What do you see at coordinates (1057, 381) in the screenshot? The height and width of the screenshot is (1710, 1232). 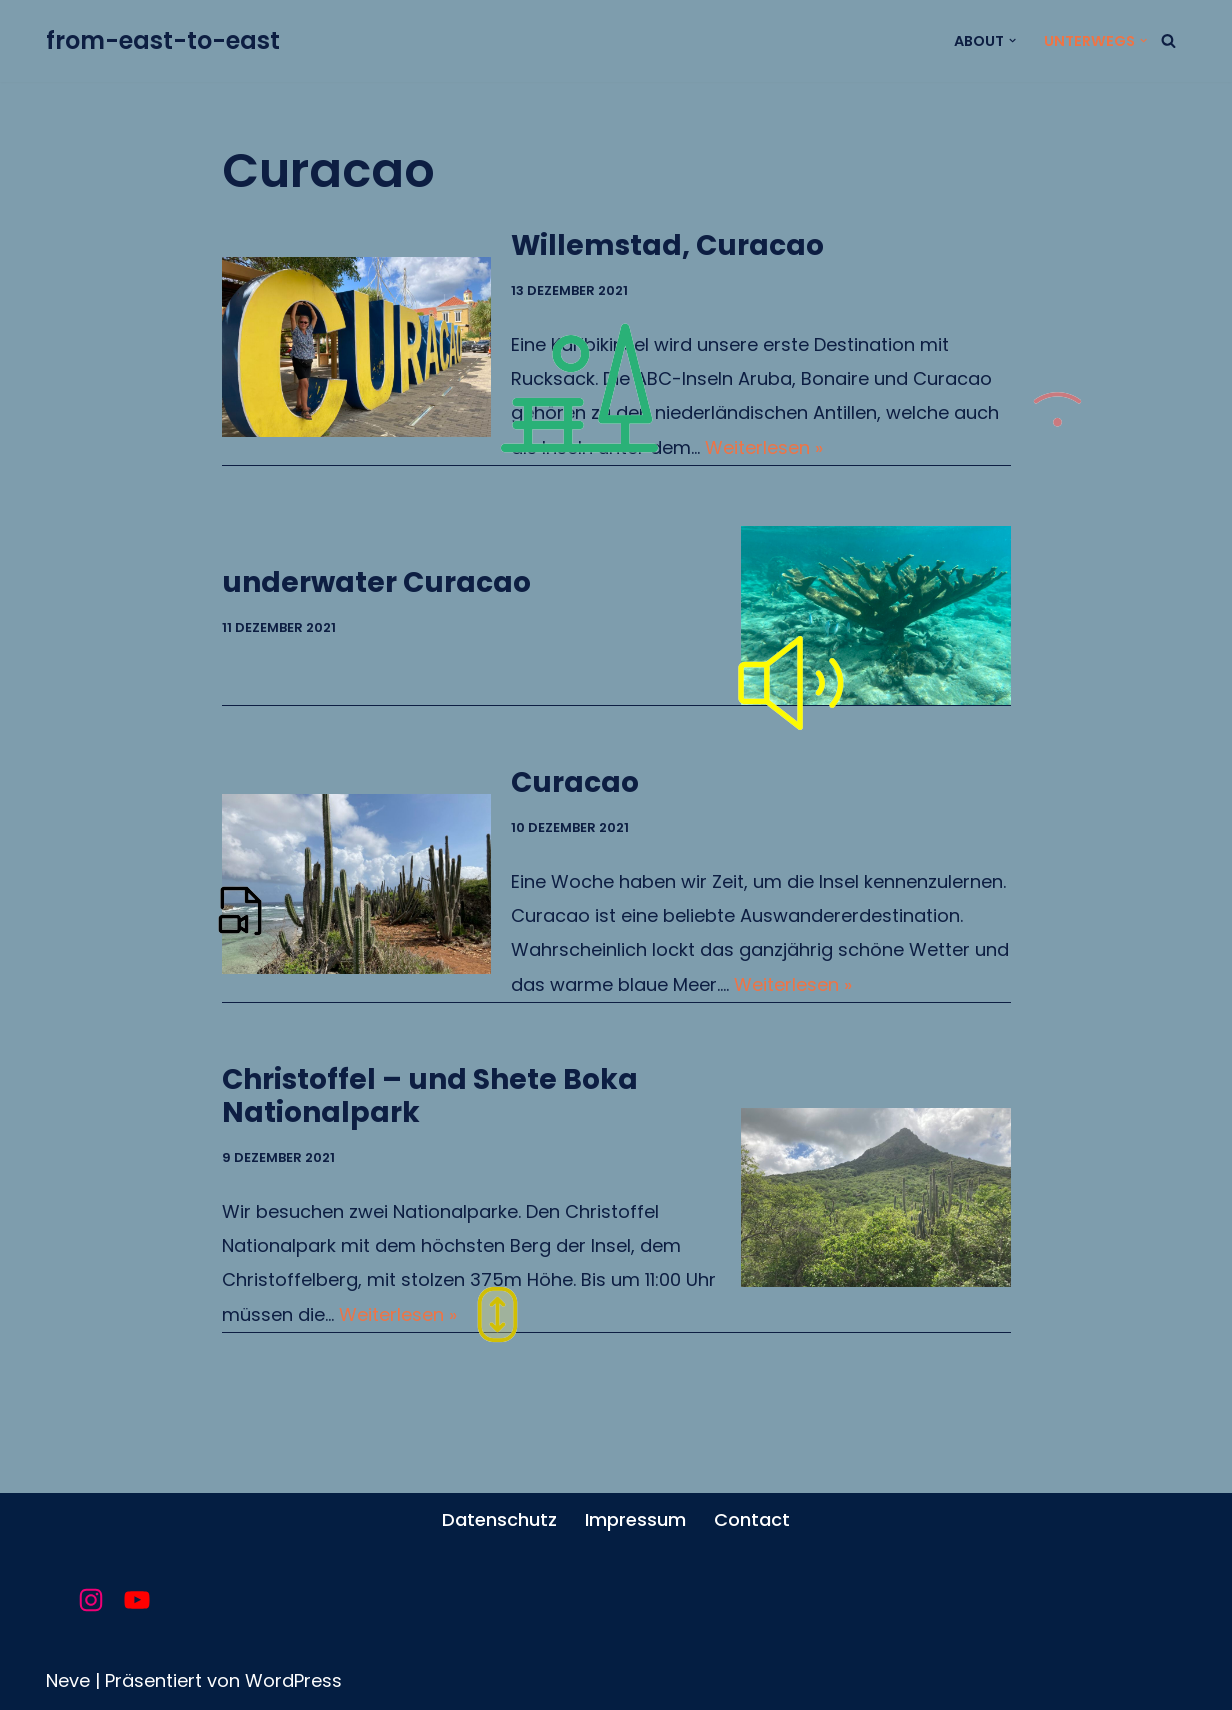 I see `indicates weak wifi signal strength` at bounding box center [1057, 381].